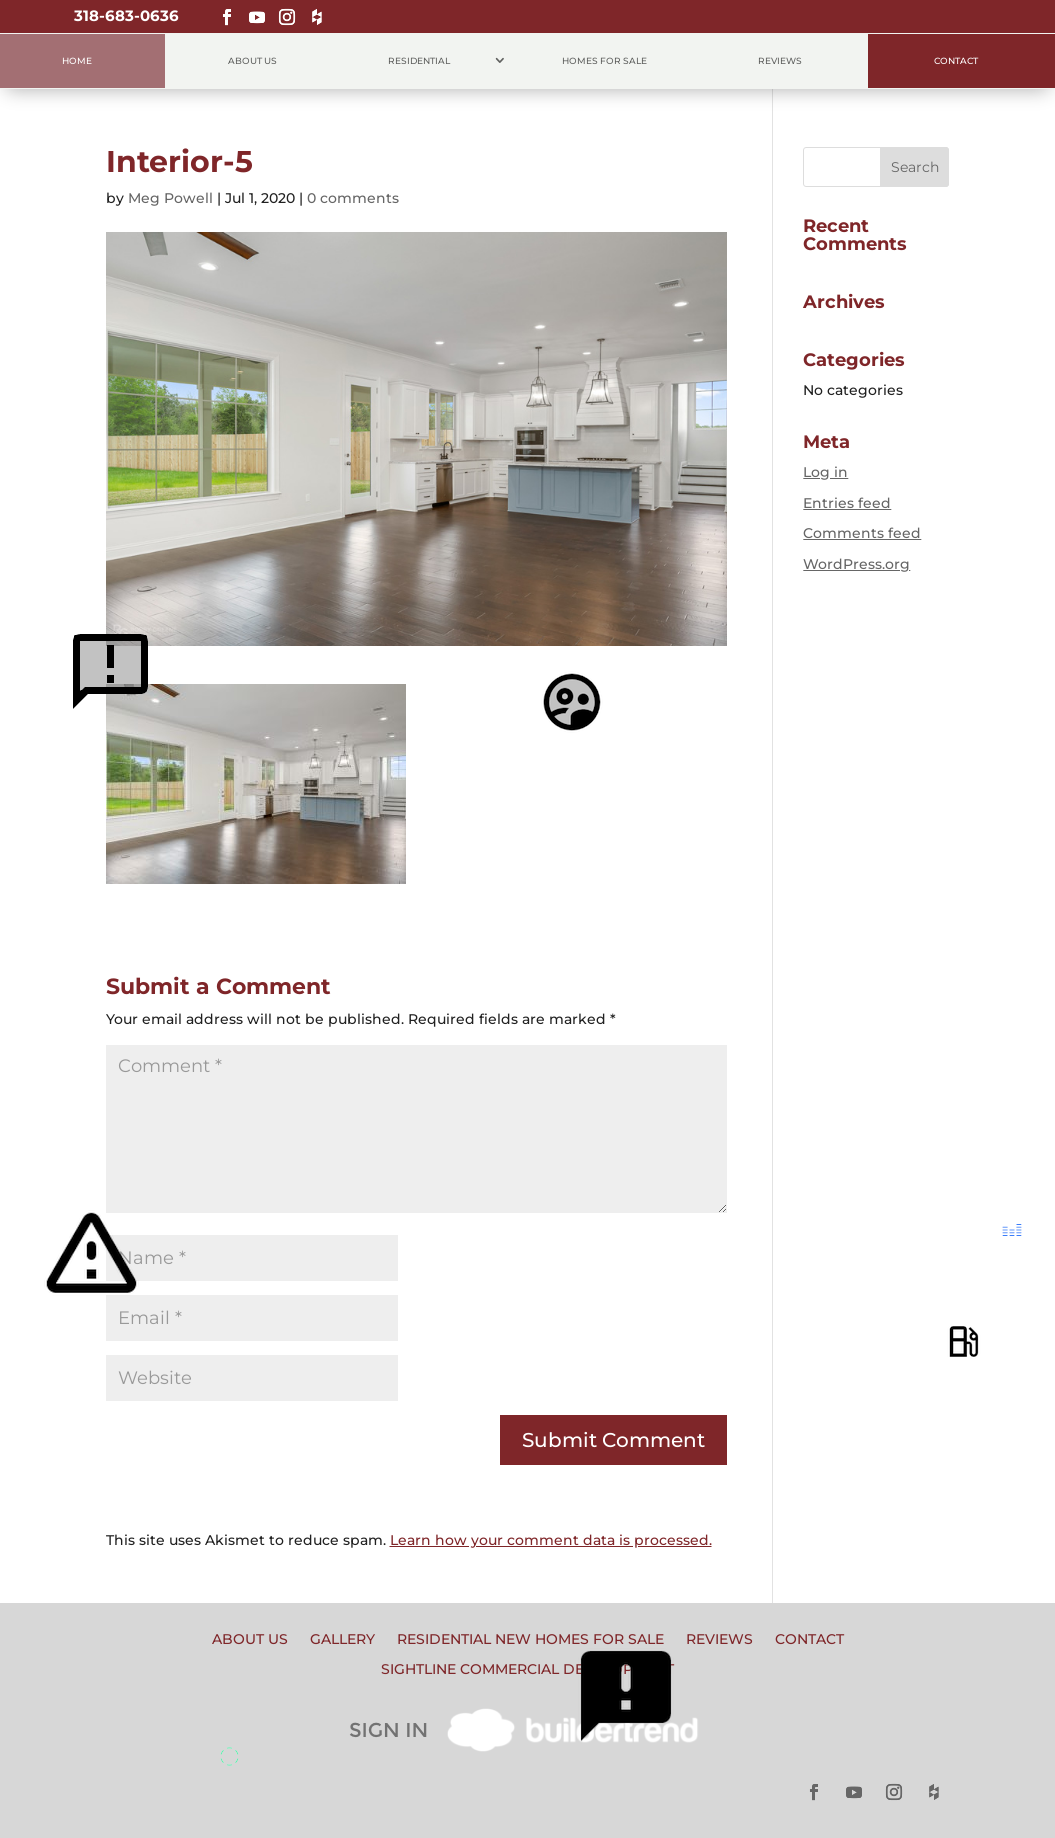 This screenshot has height=1838, width=1055. Describe the element at coordinates (229, 1756) in the screenshot. I see `indicates loading or processing in progress` at that location.